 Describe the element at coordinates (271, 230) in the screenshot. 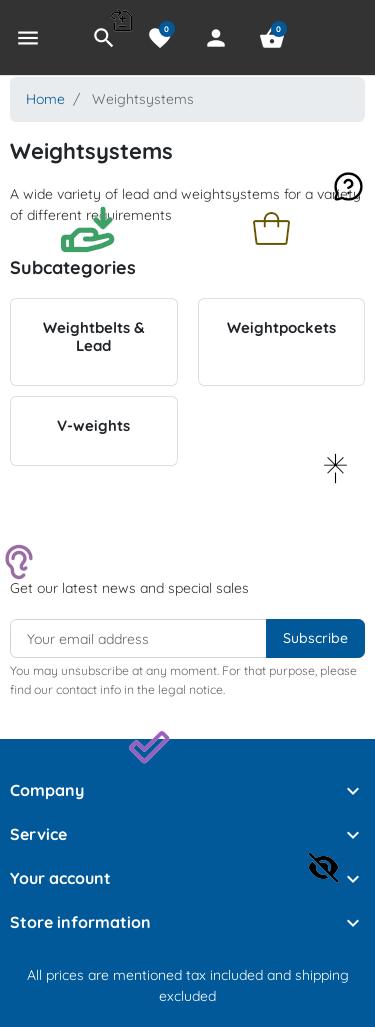

I see `view your shopping bag` at that location.